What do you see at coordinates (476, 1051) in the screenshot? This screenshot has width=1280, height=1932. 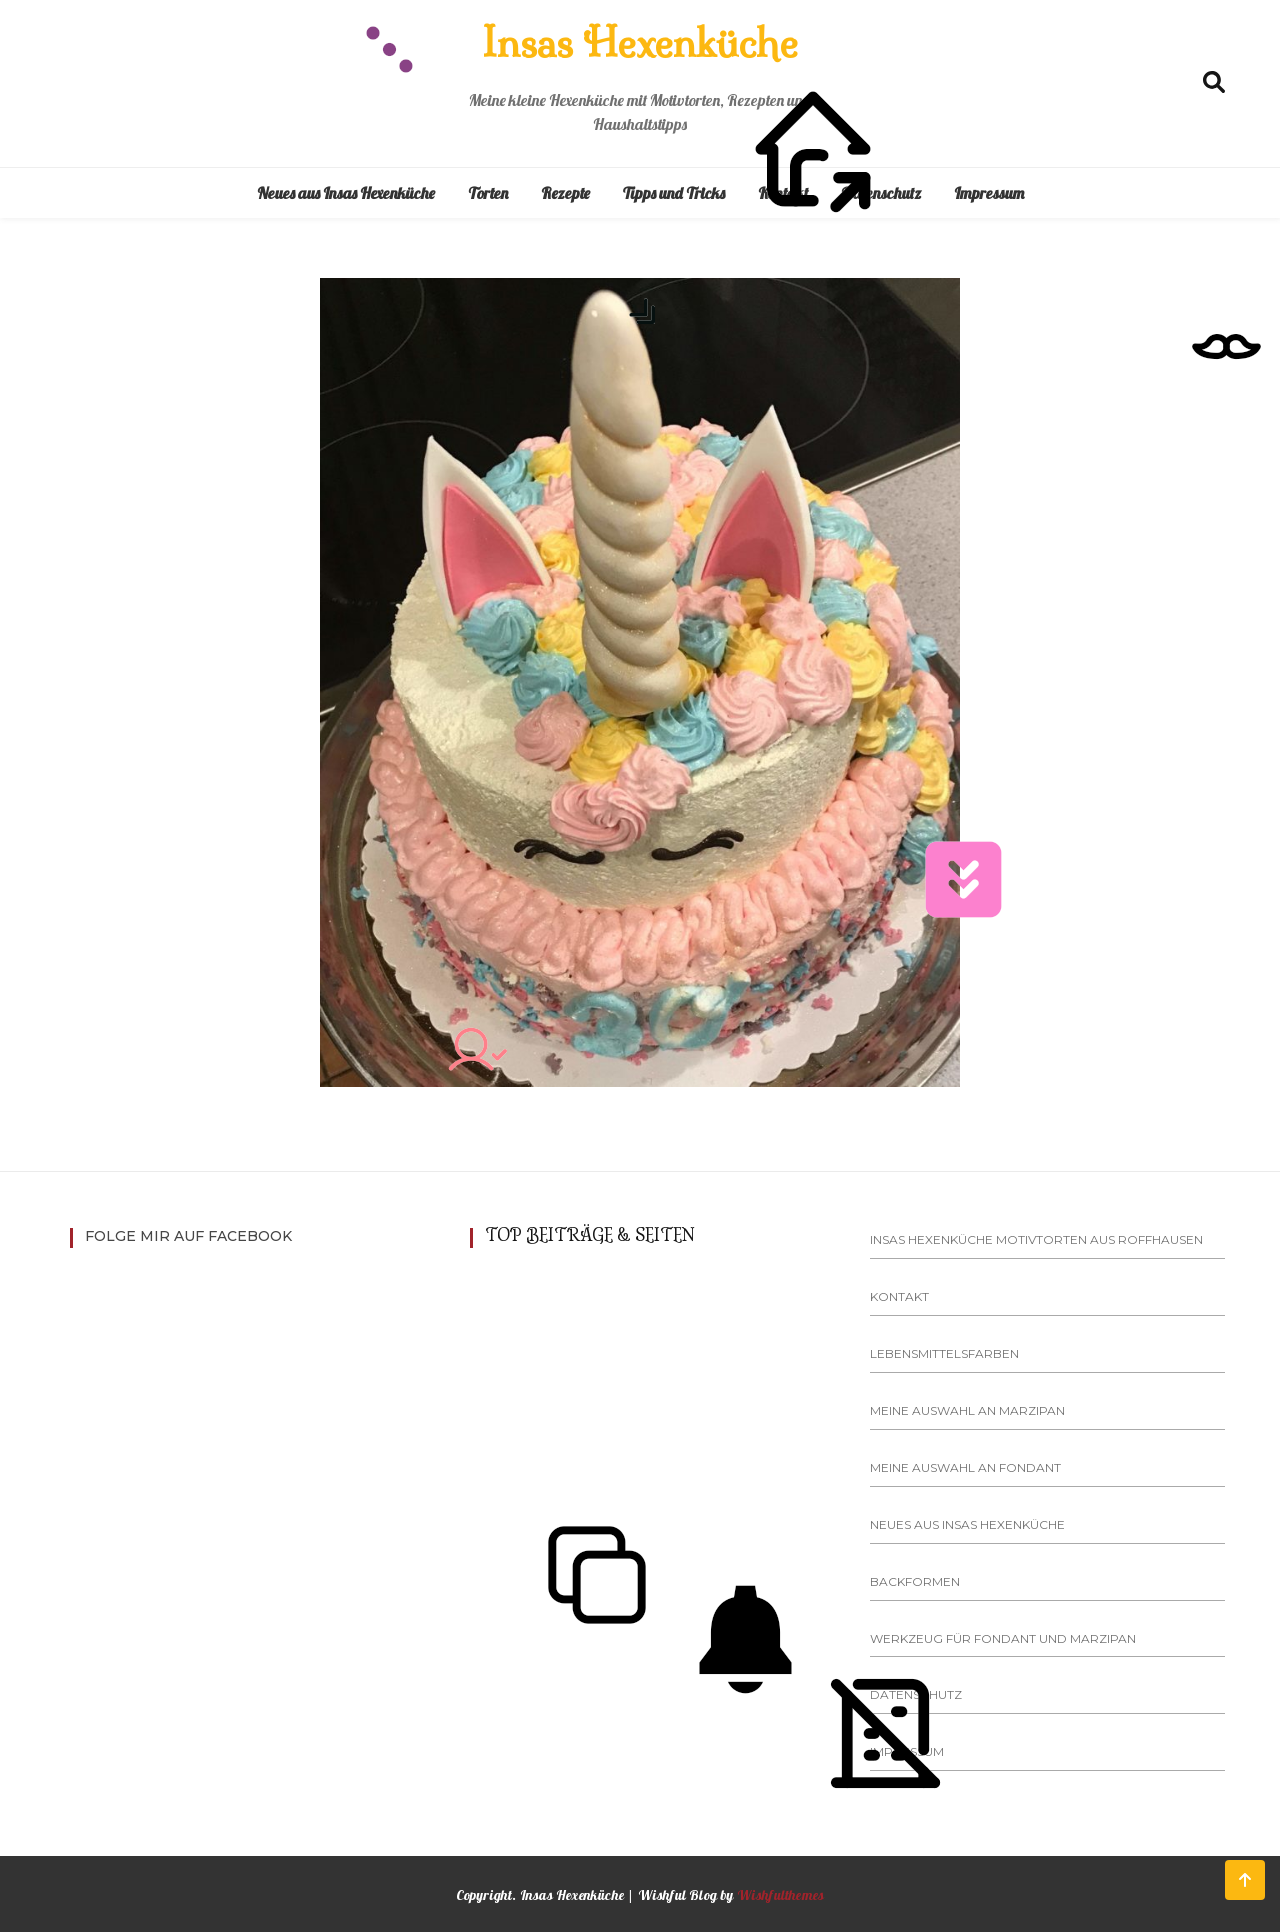 I see `verify or confirm user identity` at bounding box center [476, 1051].